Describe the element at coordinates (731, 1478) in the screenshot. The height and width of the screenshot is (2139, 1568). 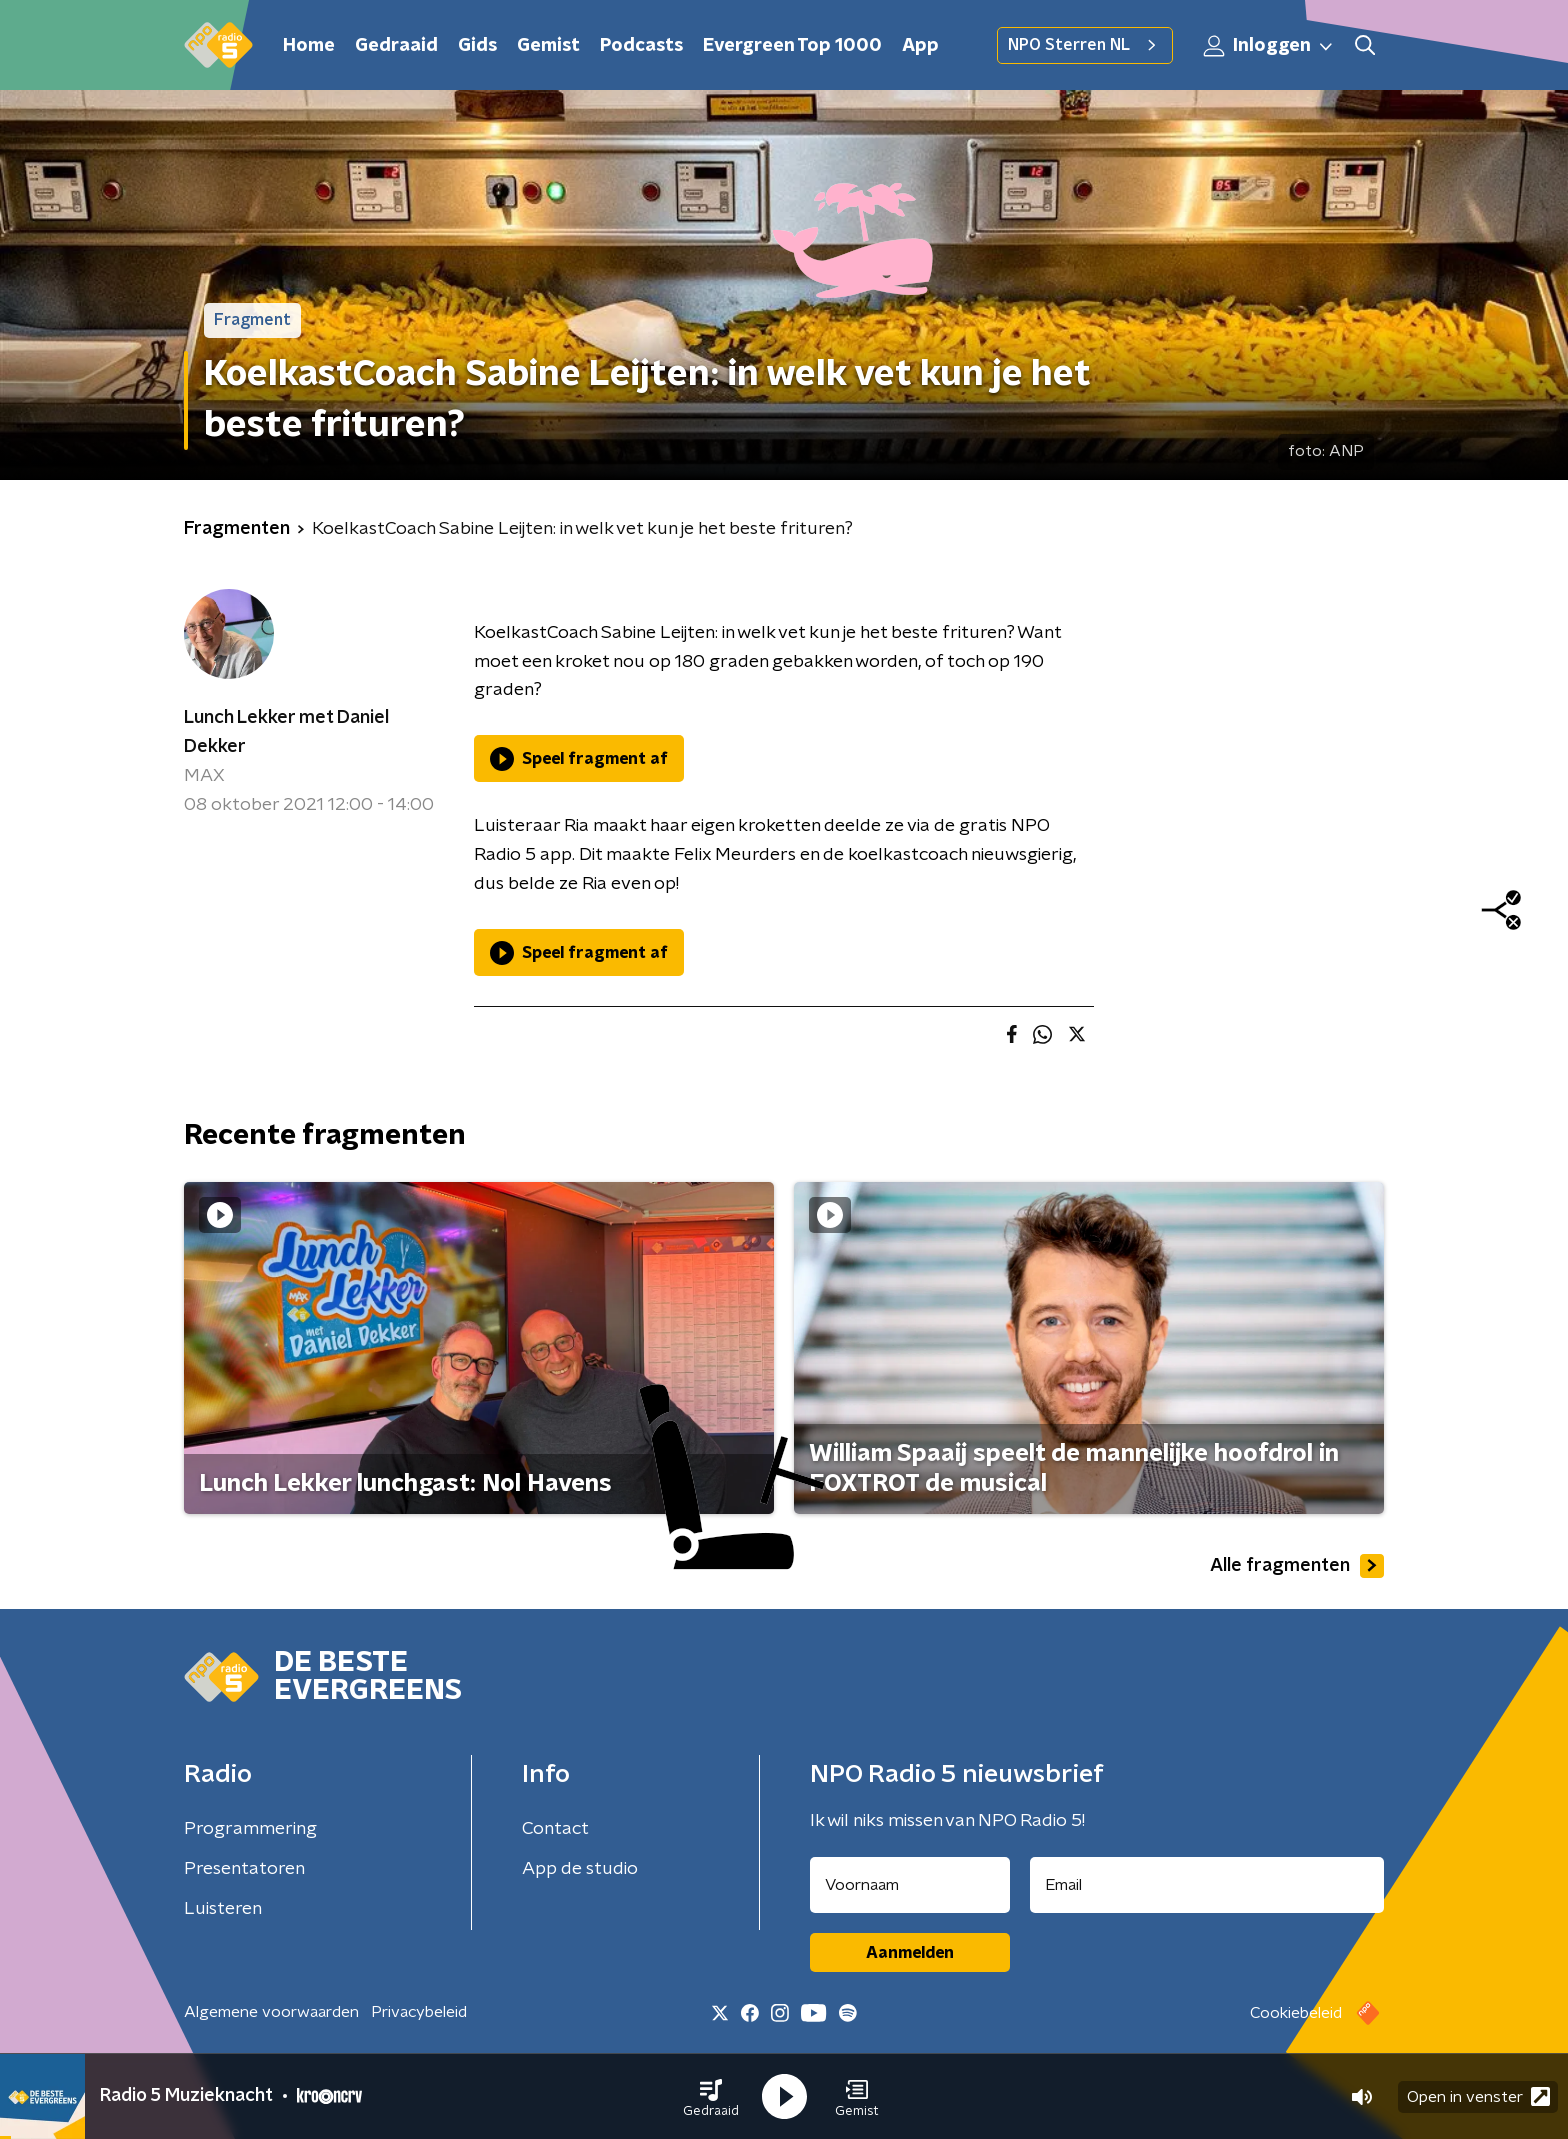
I see `adjust vehicle seat position` at that location.